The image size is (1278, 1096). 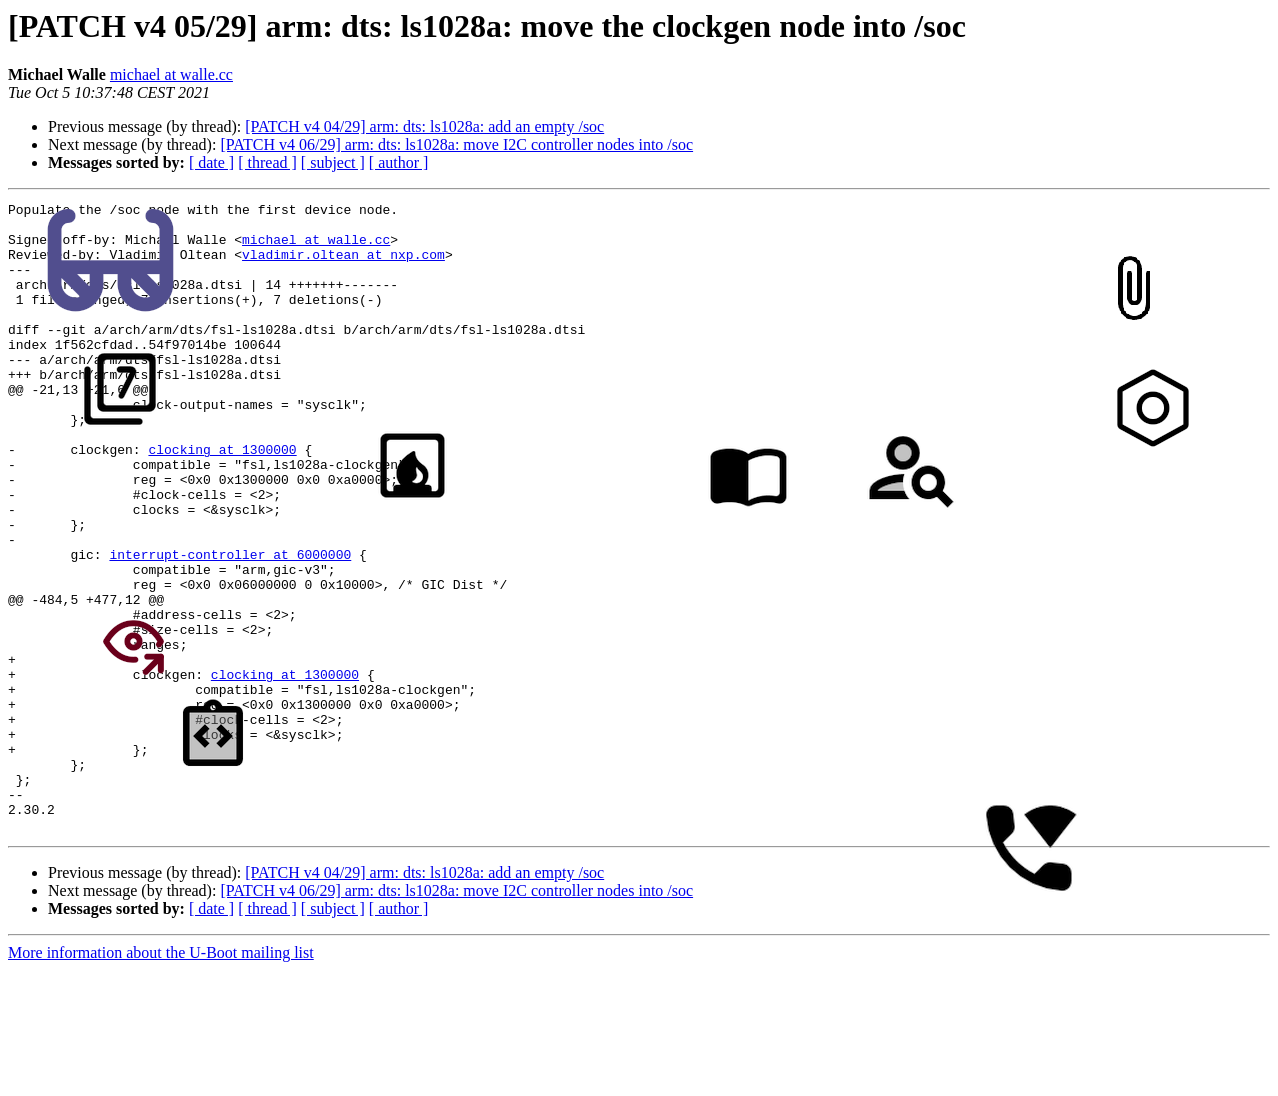 What do you see at coordinates (1153, 408) in the screenshot?
I see `access hardware or mechanical settings` at bounding box center [1153, 408].